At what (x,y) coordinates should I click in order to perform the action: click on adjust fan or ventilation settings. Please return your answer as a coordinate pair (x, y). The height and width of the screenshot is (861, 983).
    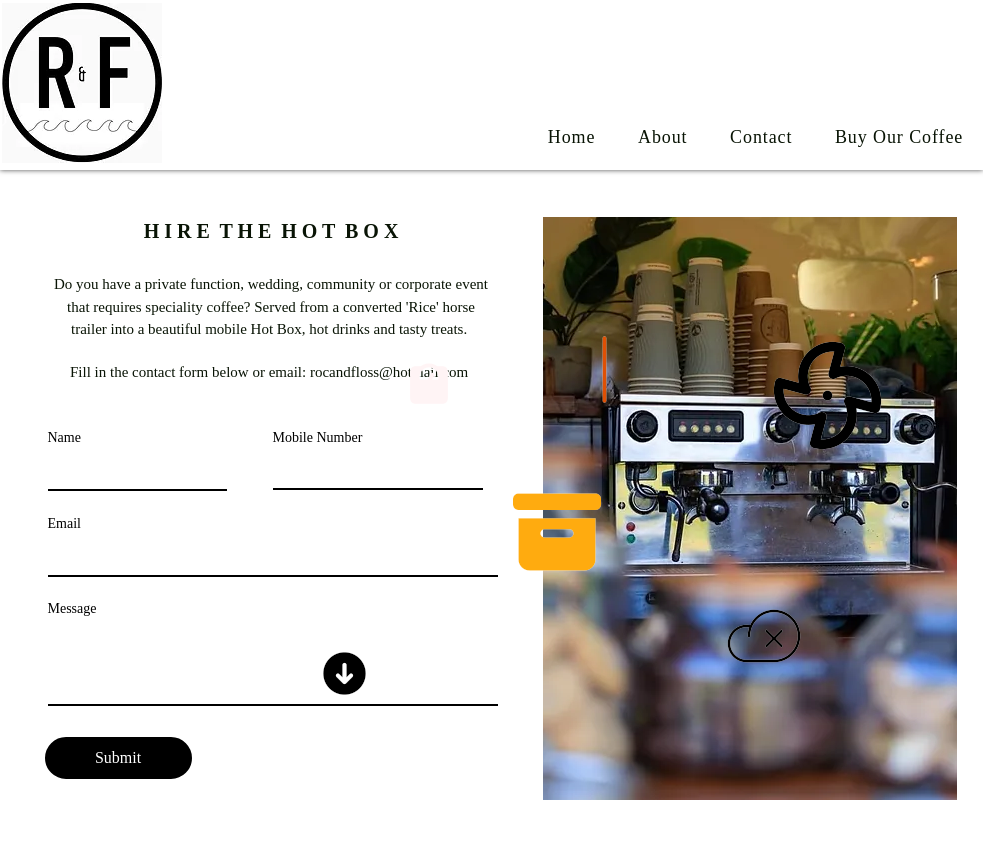
    Looking at the image, I should click on (827, 395).